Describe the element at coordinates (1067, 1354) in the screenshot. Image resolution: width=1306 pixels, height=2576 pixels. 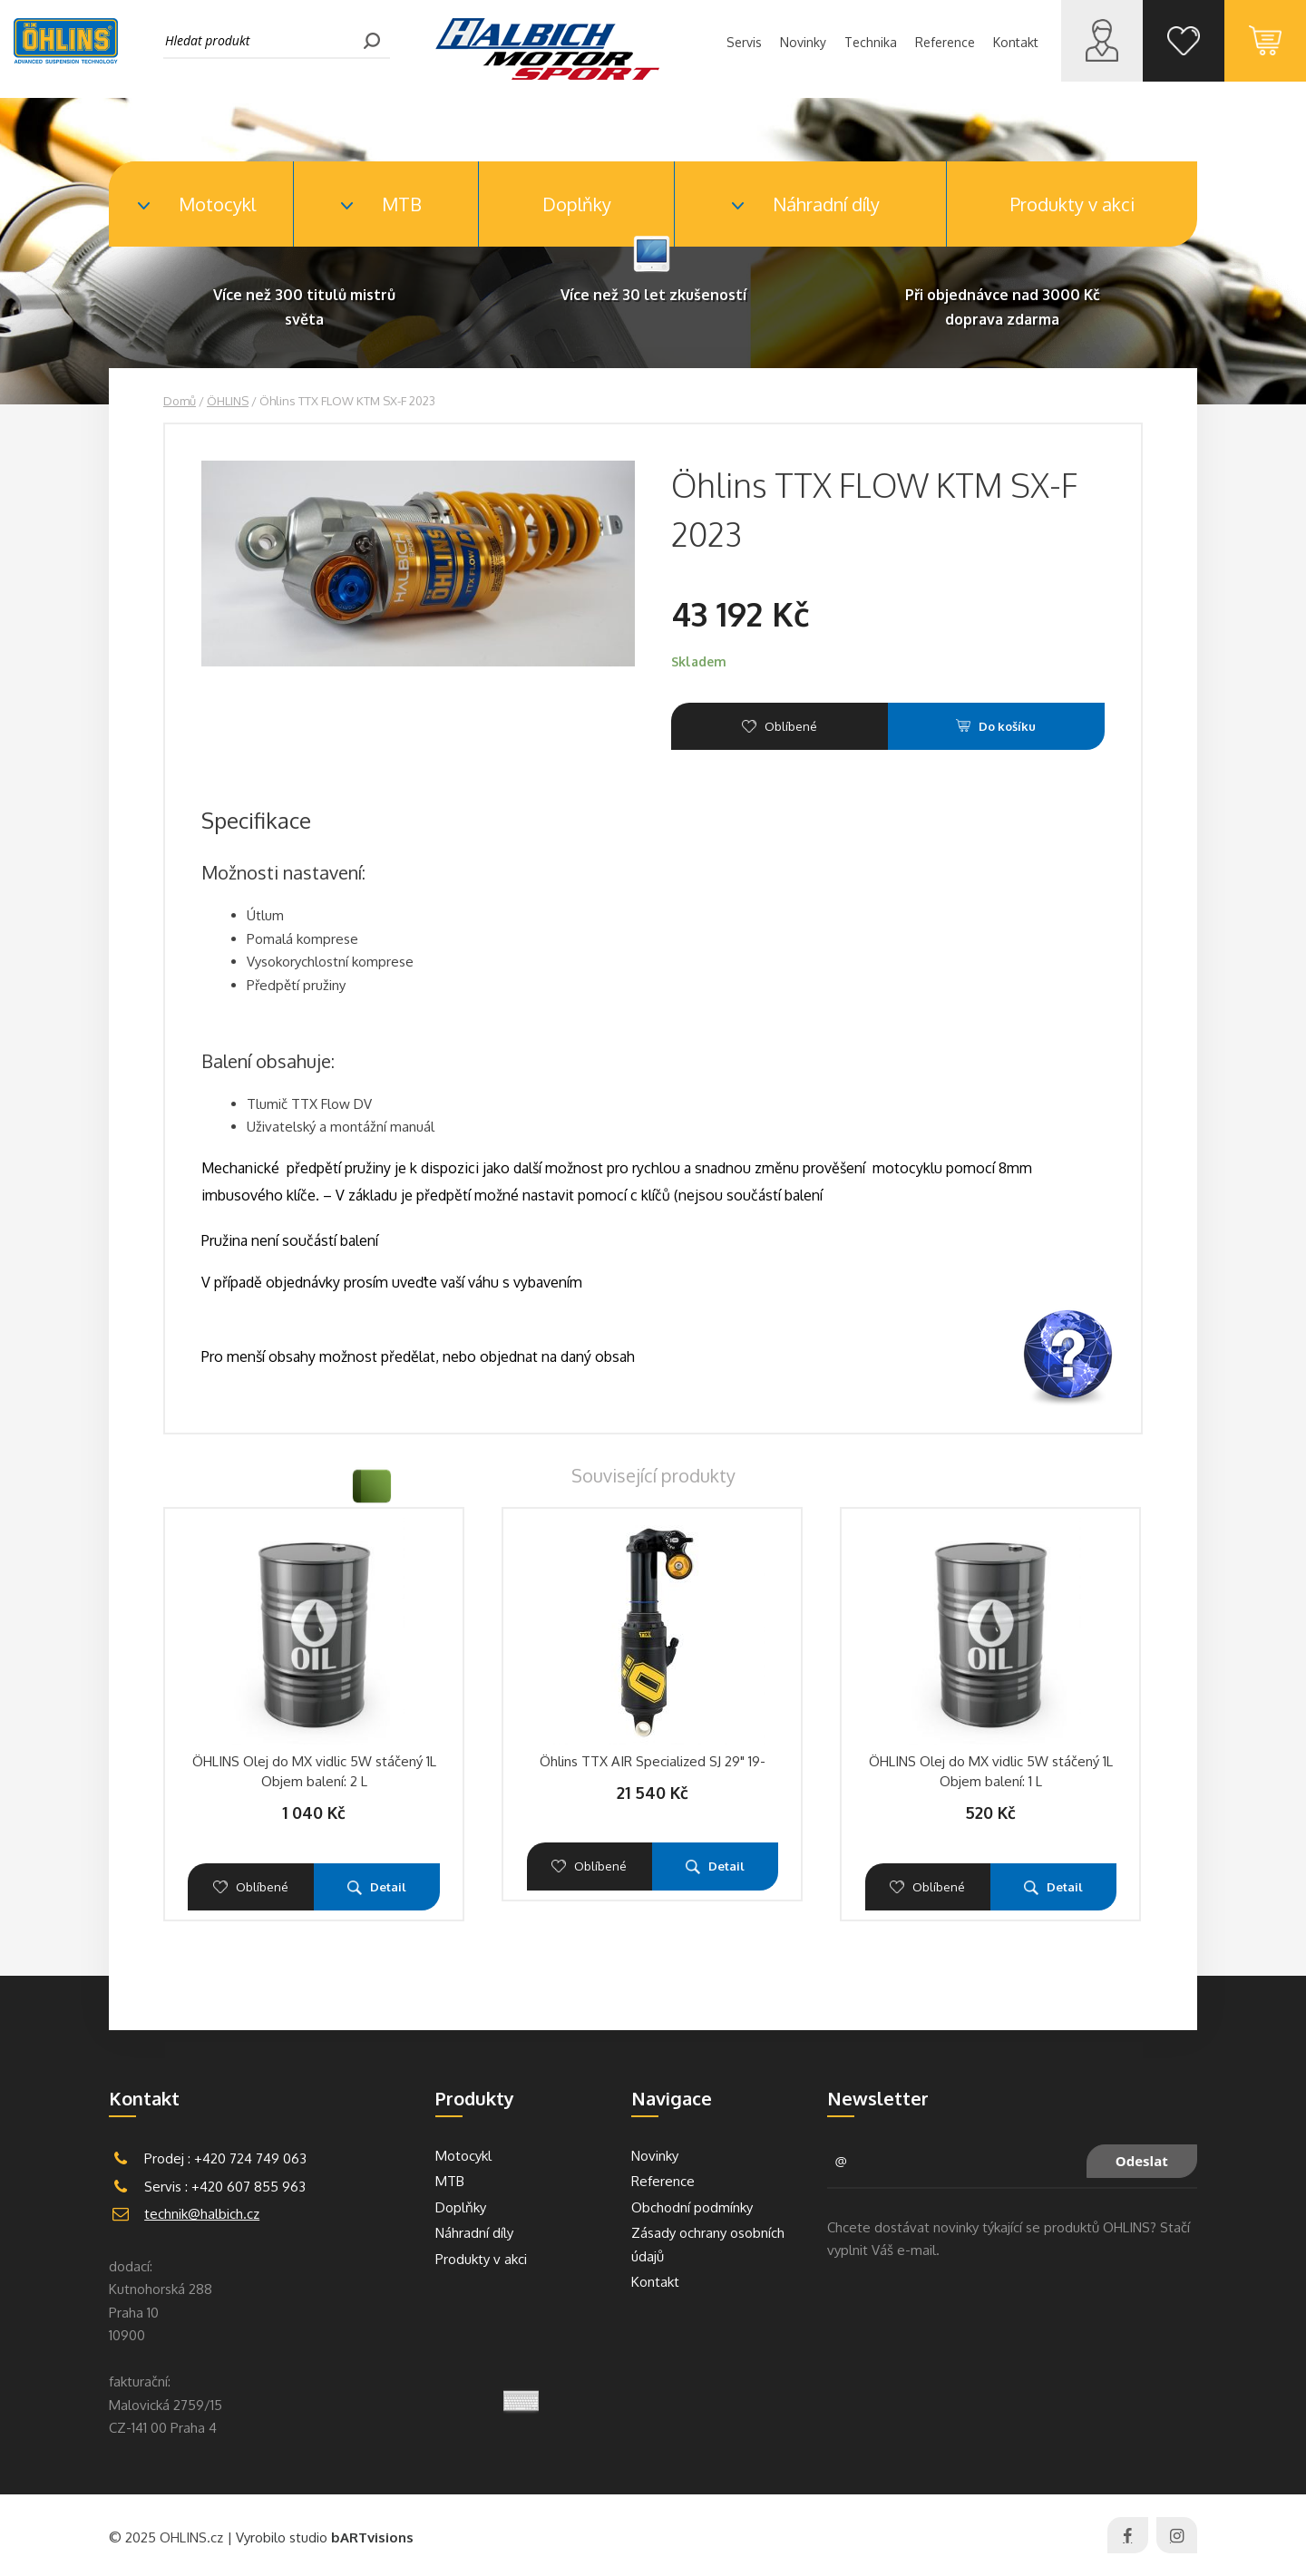
I see `connect to a network or server` at that location.